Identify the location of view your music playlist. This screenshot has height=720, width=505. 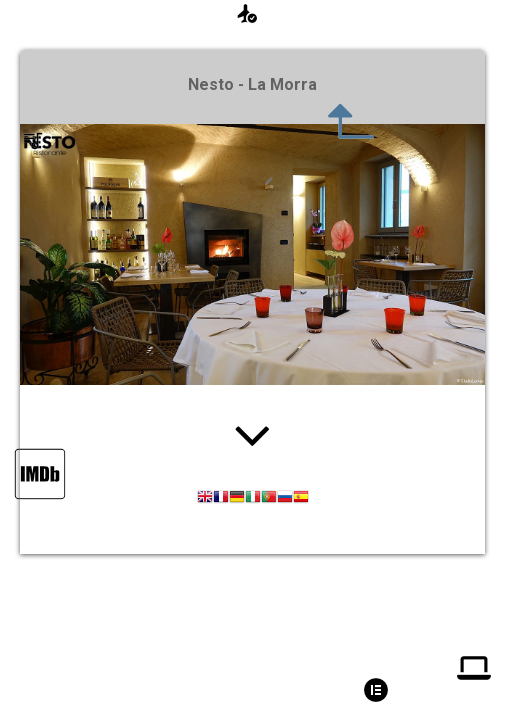
(33, 141).